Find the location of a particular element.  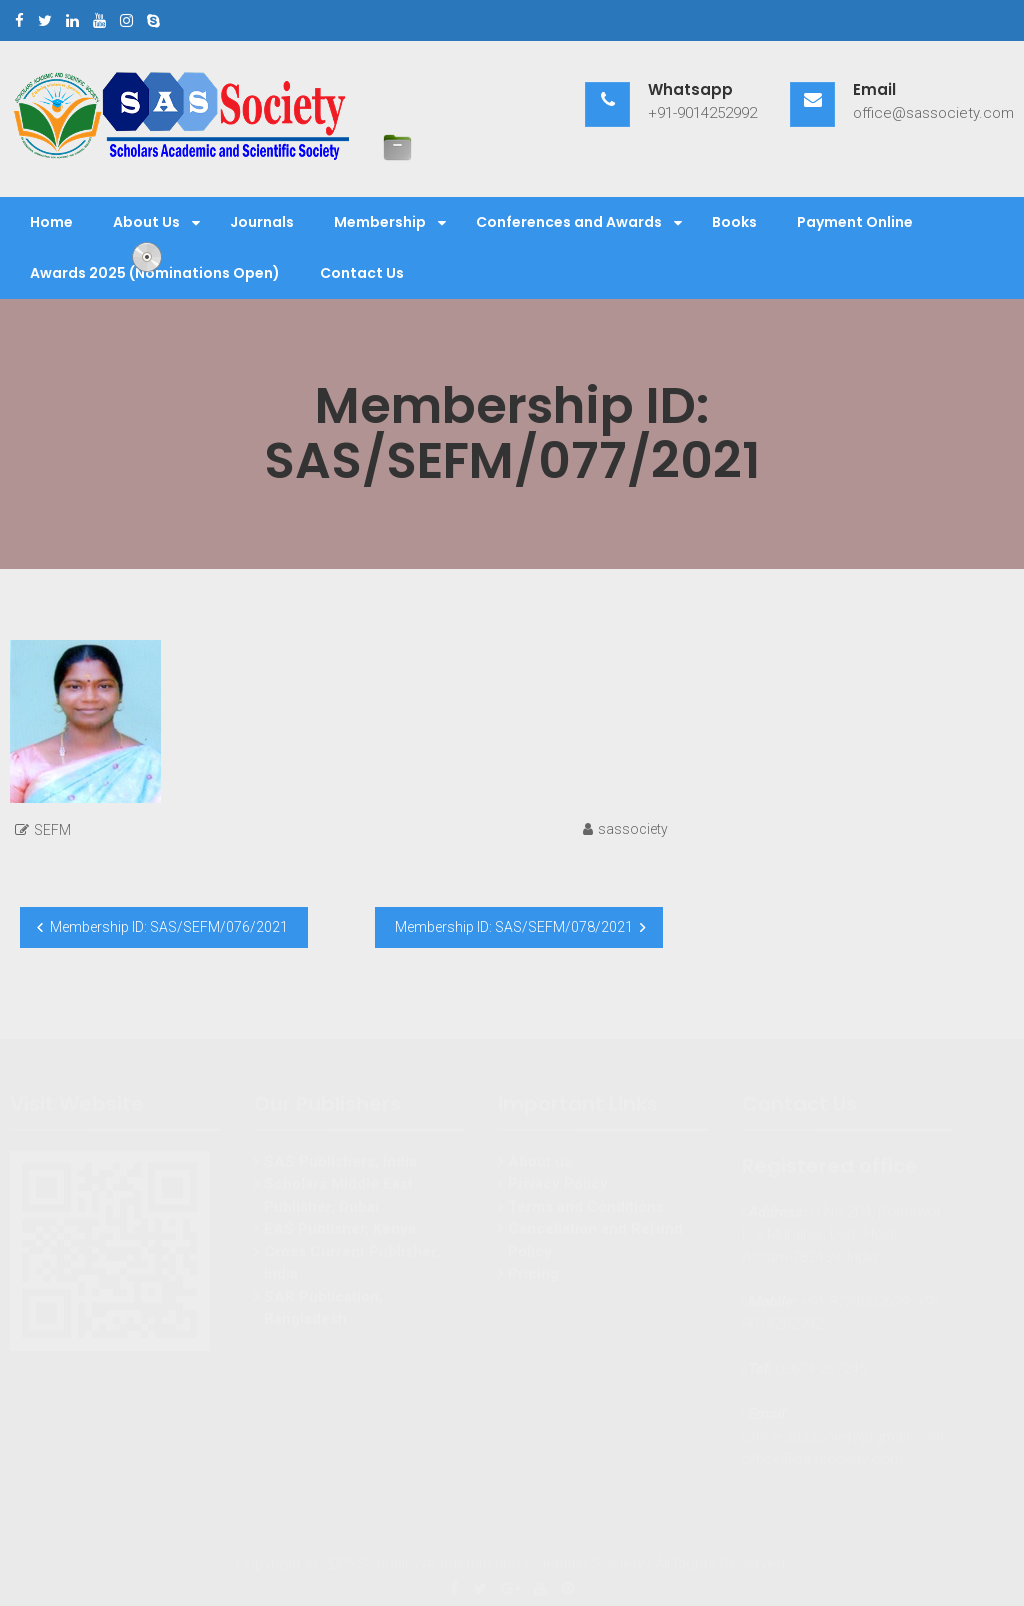

open the nautilus file manager is located at coordinates (397, 147).